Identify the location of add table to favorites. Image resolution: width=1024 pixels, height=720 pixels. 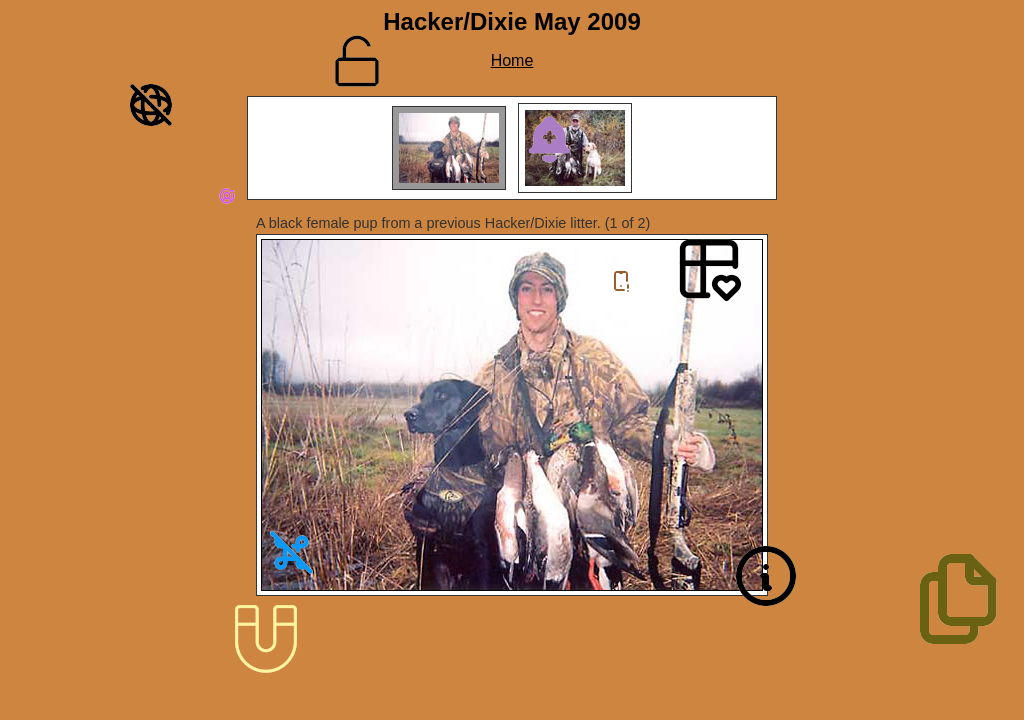
(709, 269).